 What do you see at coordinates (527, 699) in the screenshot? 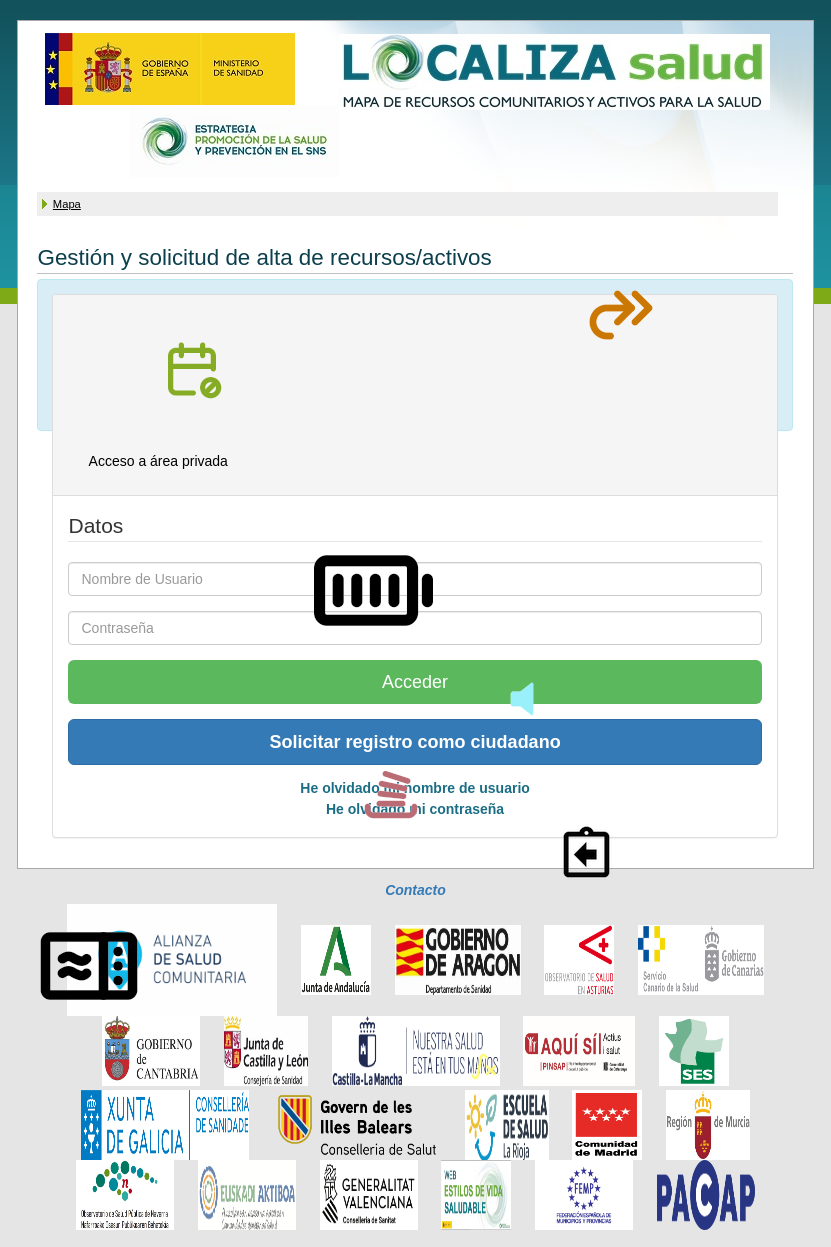
I see `speaker with no audio output` at bounding box center [527, 699].